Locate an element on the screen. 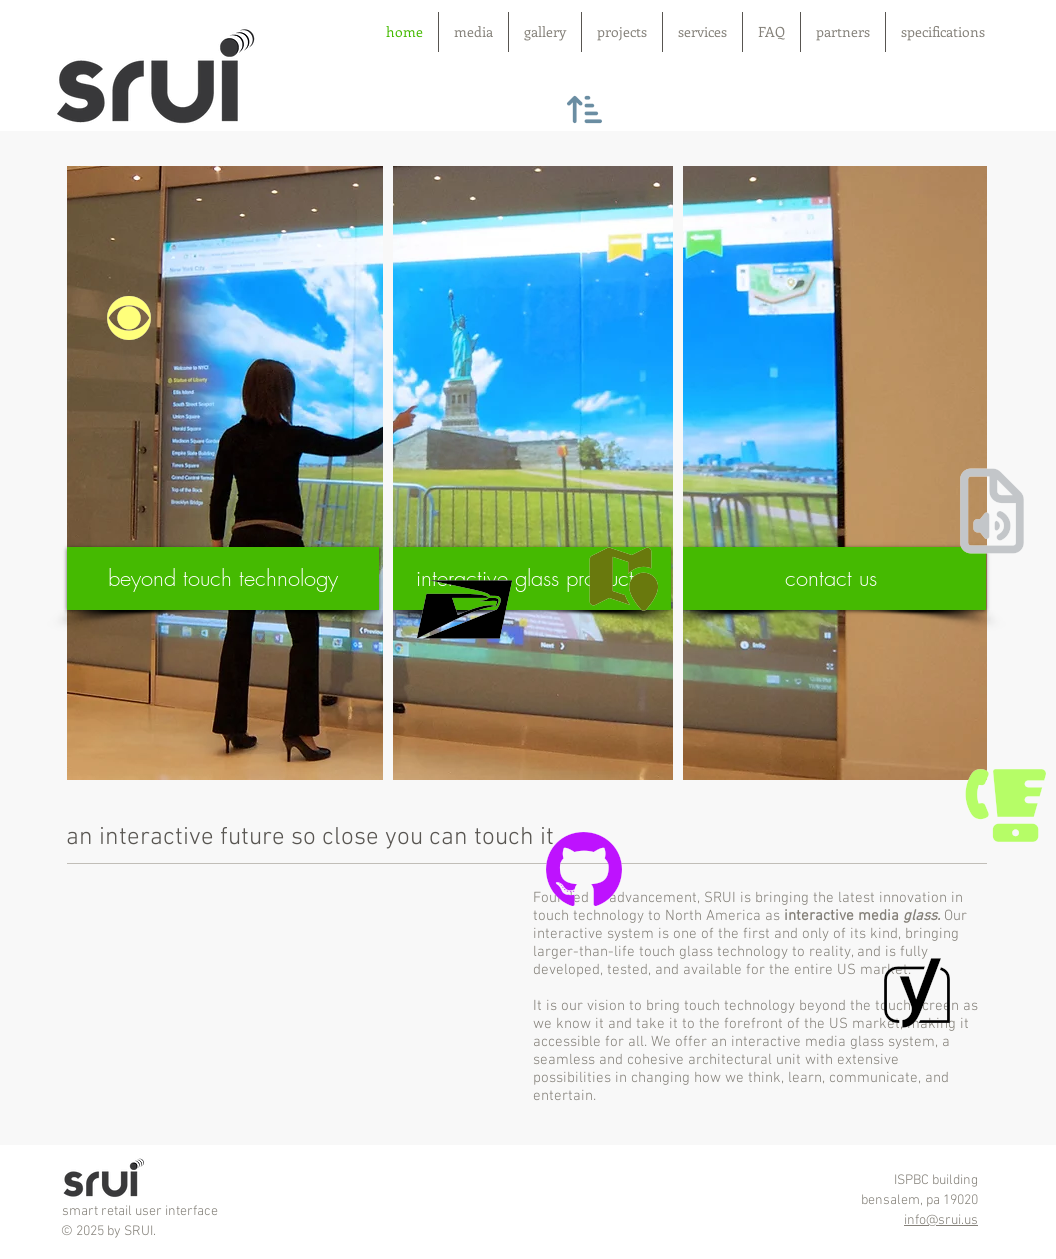 Image resolution: width=1056 pixels, height=1259 pixels. CBS network logo is located at coordinates (129, 318).